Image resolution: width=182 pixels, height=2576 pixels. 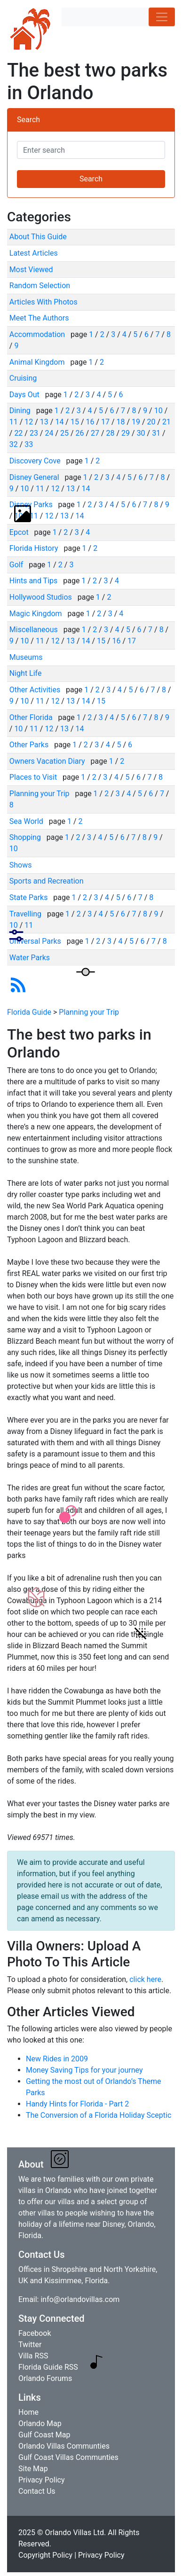 What do you see at coordinates (60, 2159) in the screenshot?
I see `access laundry or appliance controls` at bounding box center [60, 2159].